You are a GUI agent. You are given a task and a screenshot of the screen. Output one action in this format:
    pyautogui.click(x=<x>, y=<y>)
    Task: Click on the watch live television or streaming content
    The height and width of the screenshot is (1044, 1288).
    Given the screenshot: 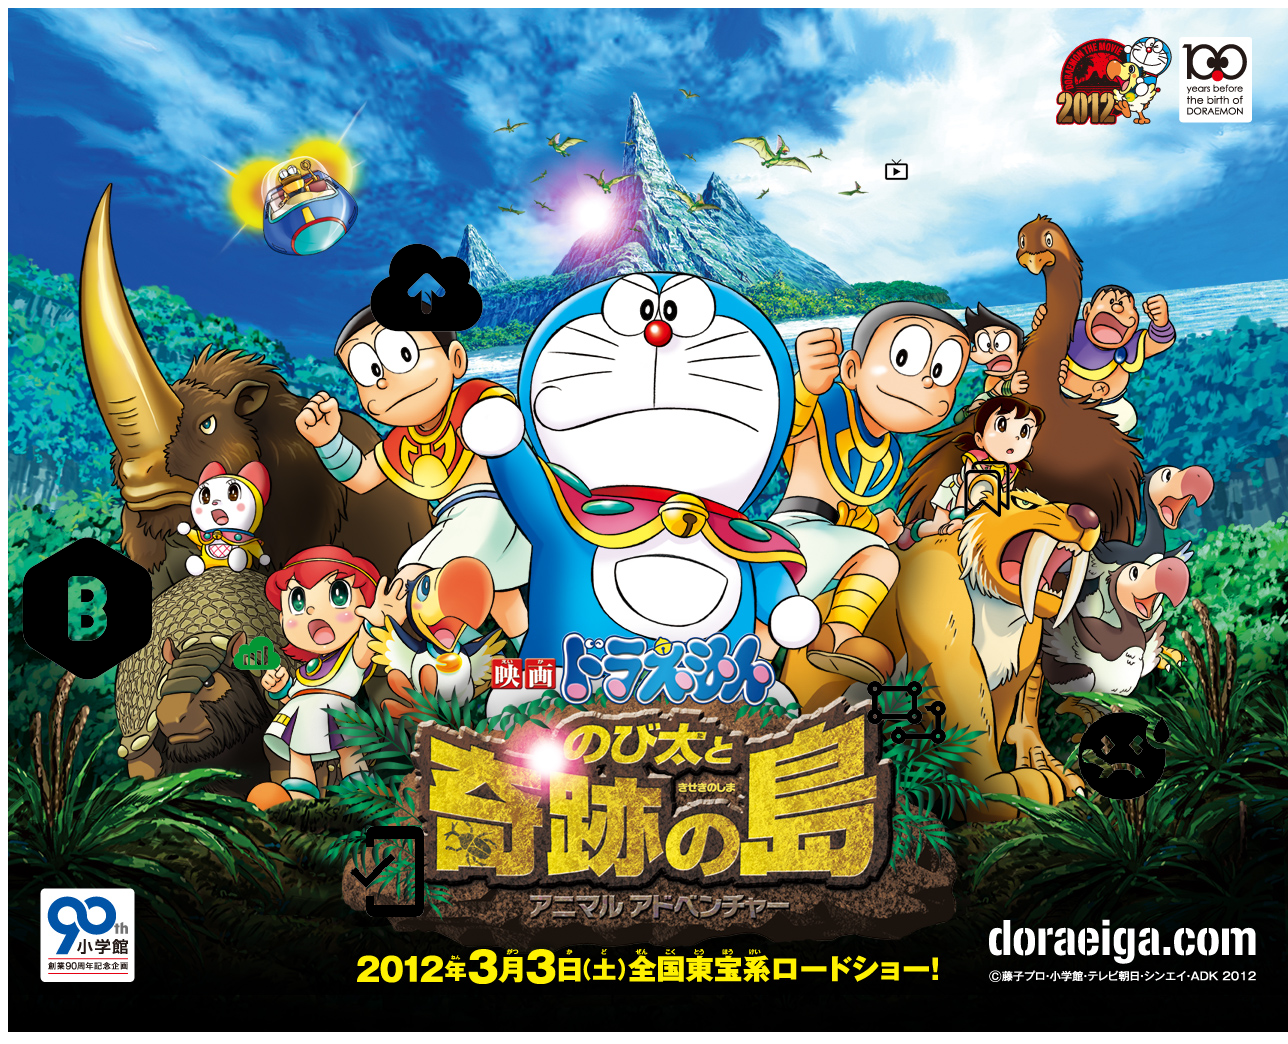 What is the action you would take?
    pyautogui.click(x=896, y=169)
    